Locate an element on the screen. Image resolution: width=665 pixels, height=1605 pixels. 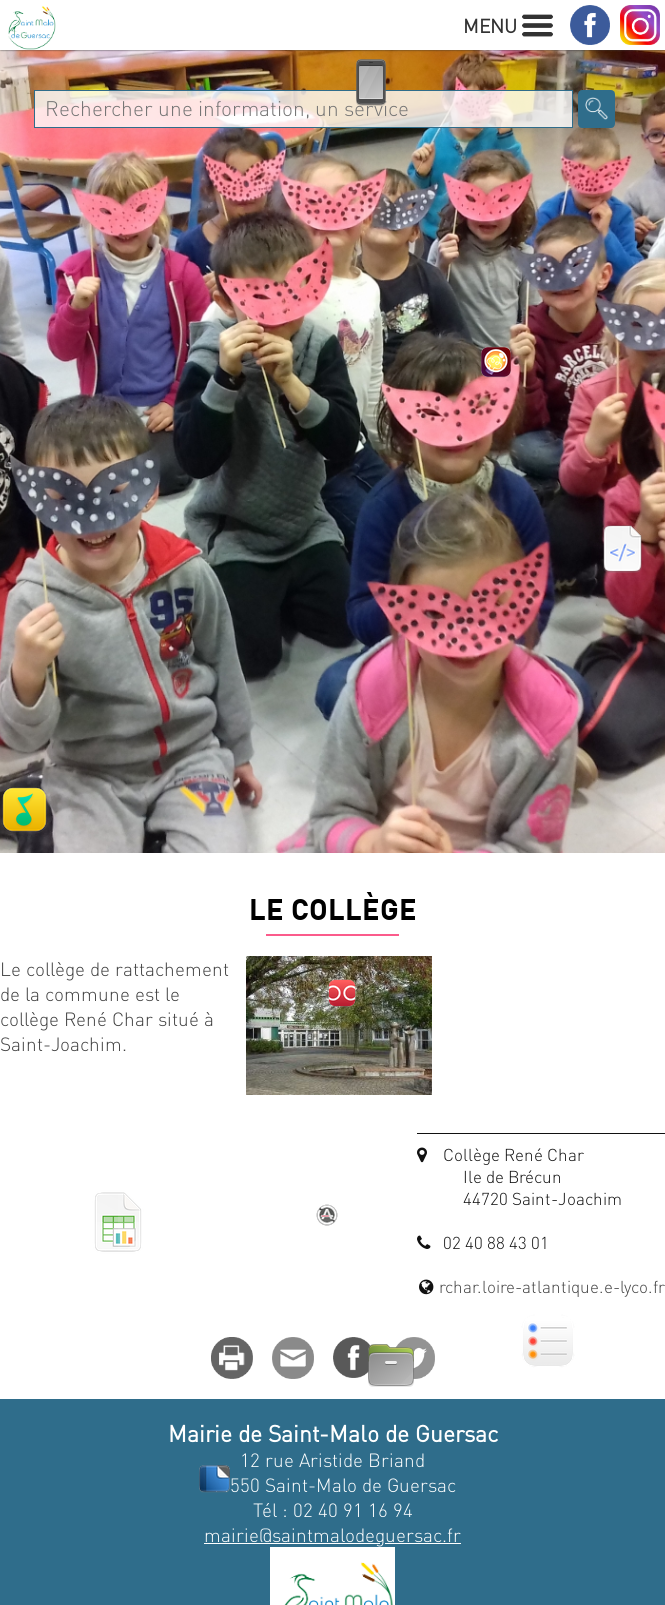
open the file manager application is located at coordinates (391, 1365).